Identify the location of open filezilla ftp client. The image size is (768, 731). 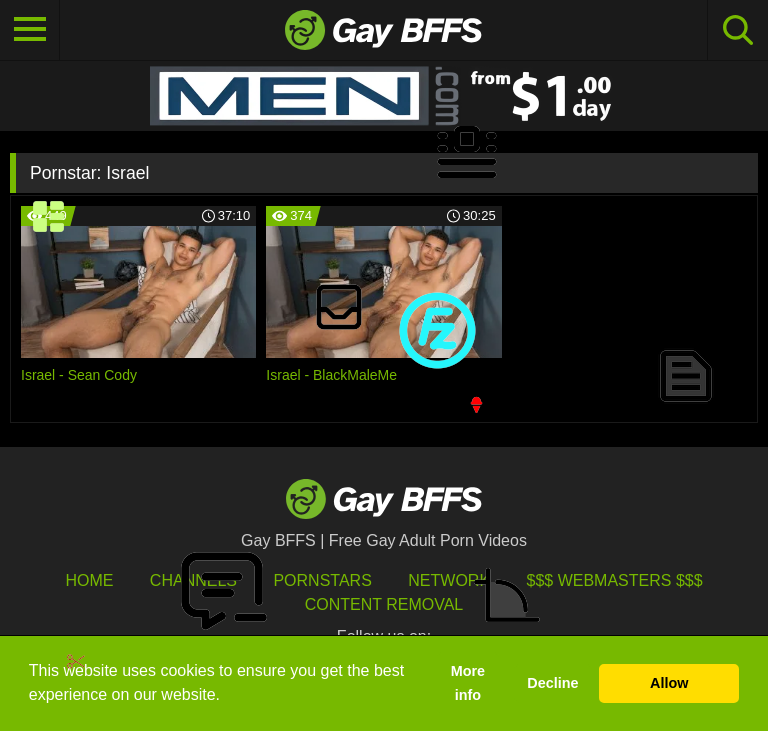
(437, 330).